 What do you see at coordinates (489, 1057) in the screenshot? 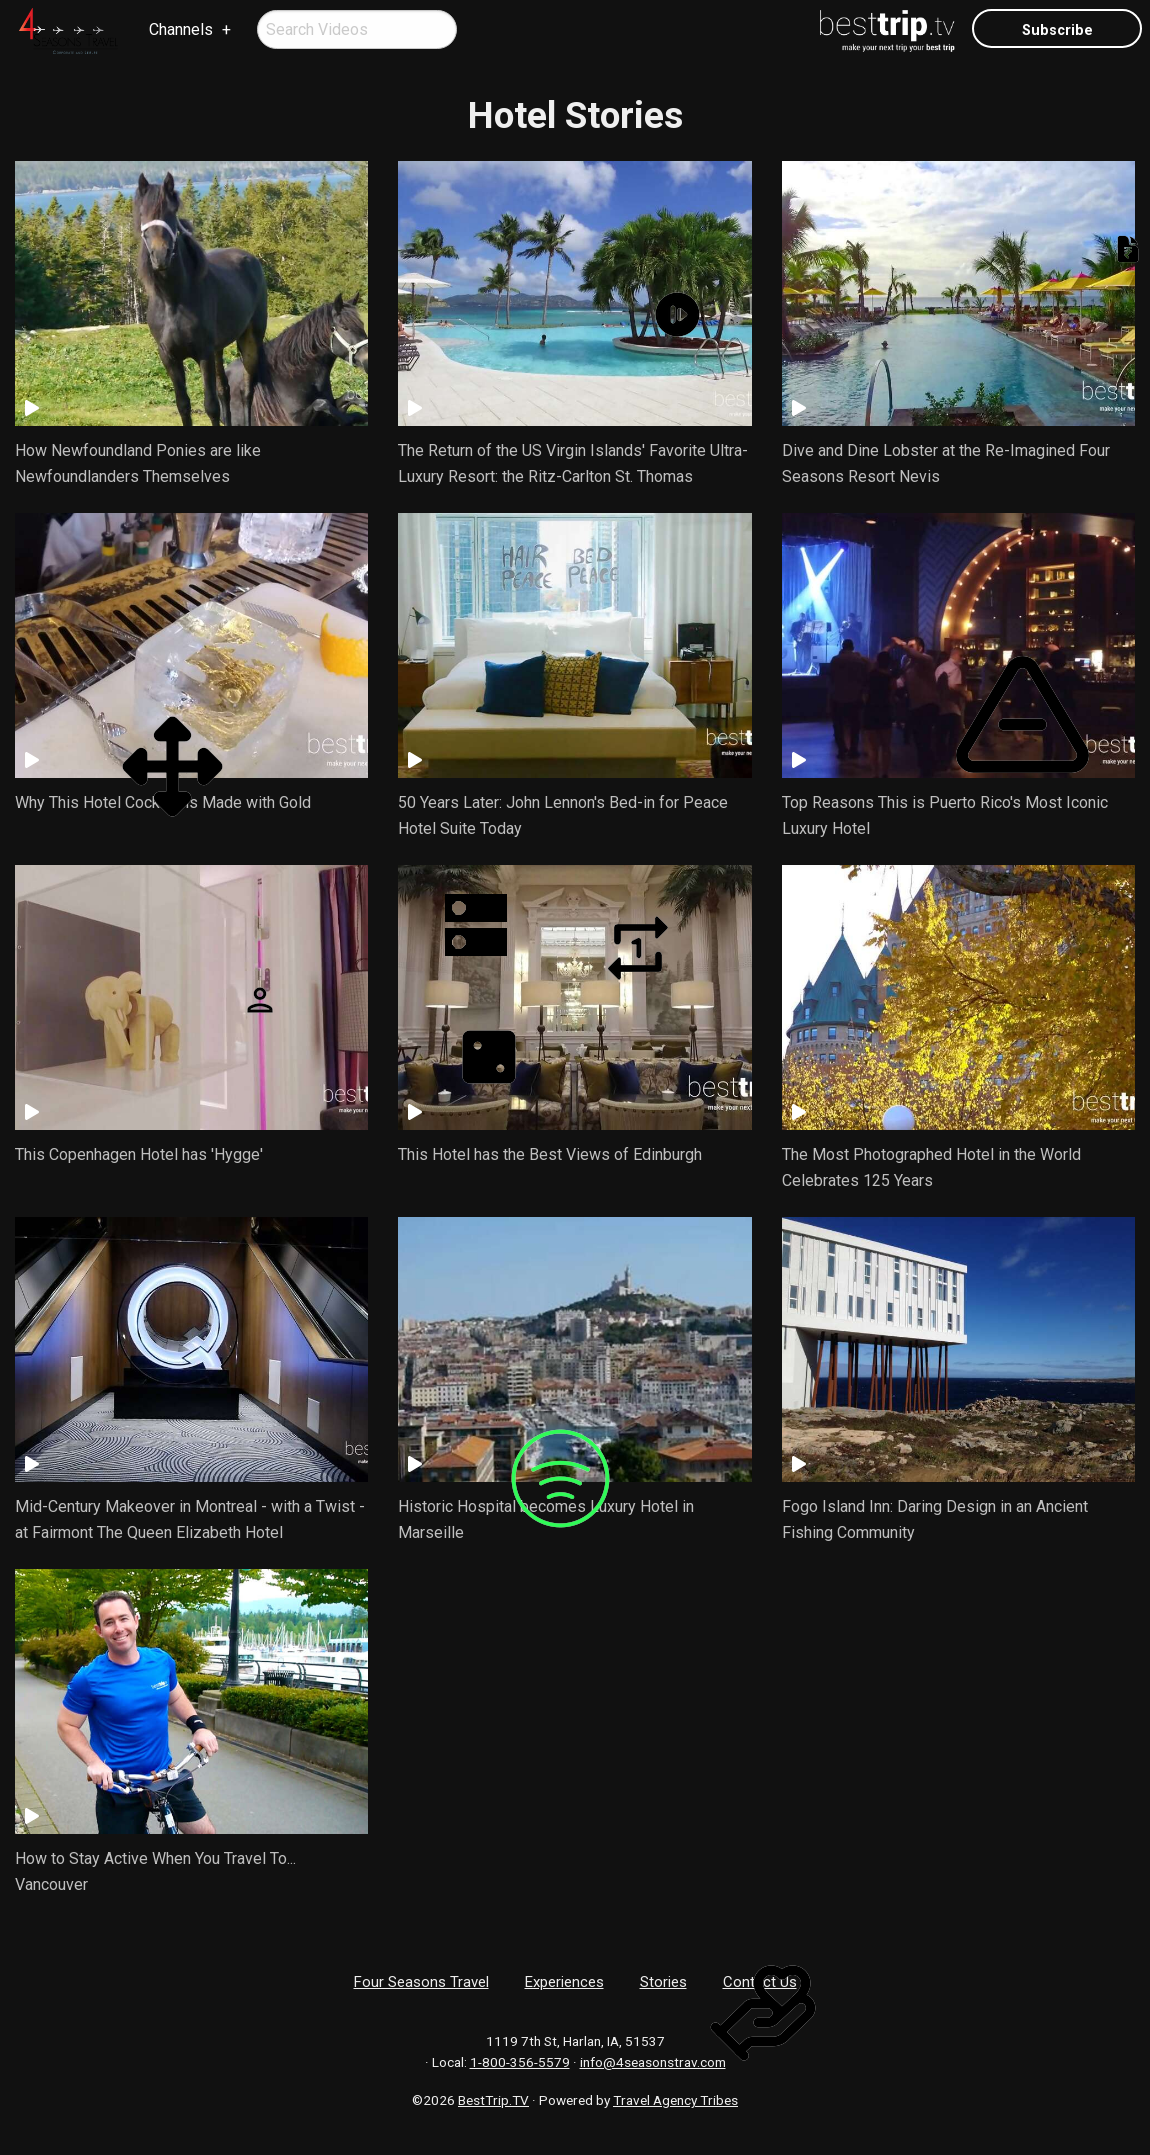
I see `indicates a random or chance-based action` at bounding box center [489, 1057].